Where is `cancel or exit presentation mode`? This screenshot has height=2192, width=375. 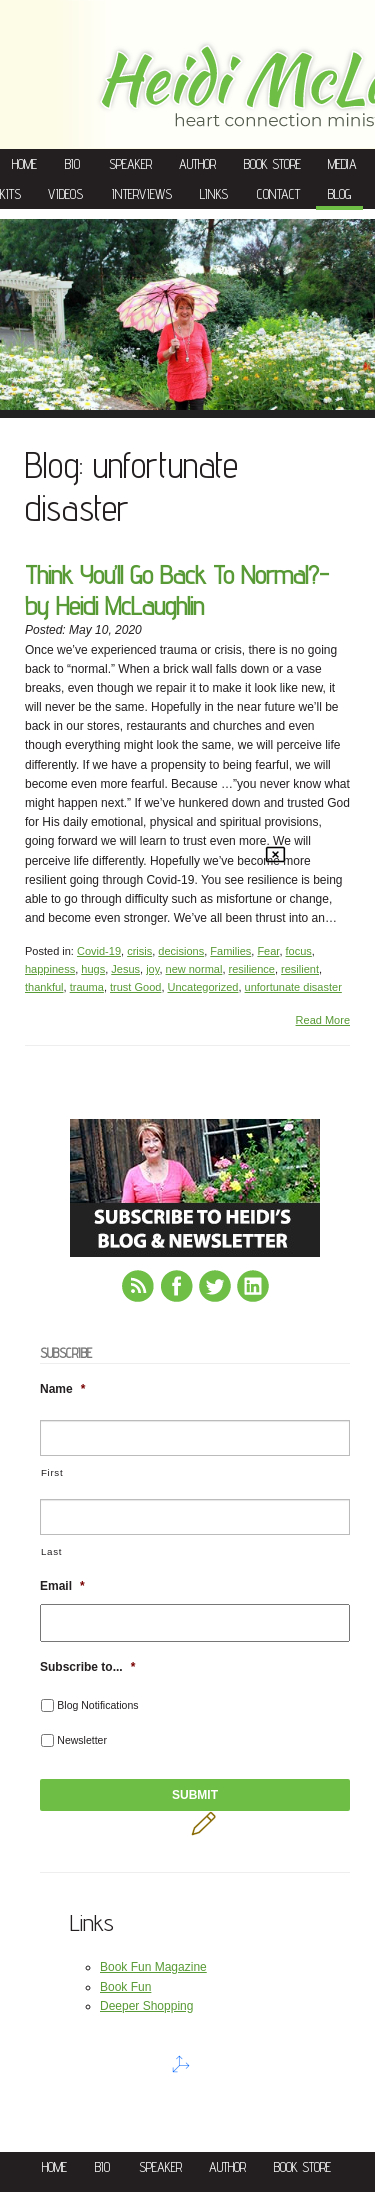
cancel or exit presentation mode is located at coordinates (275, 854).